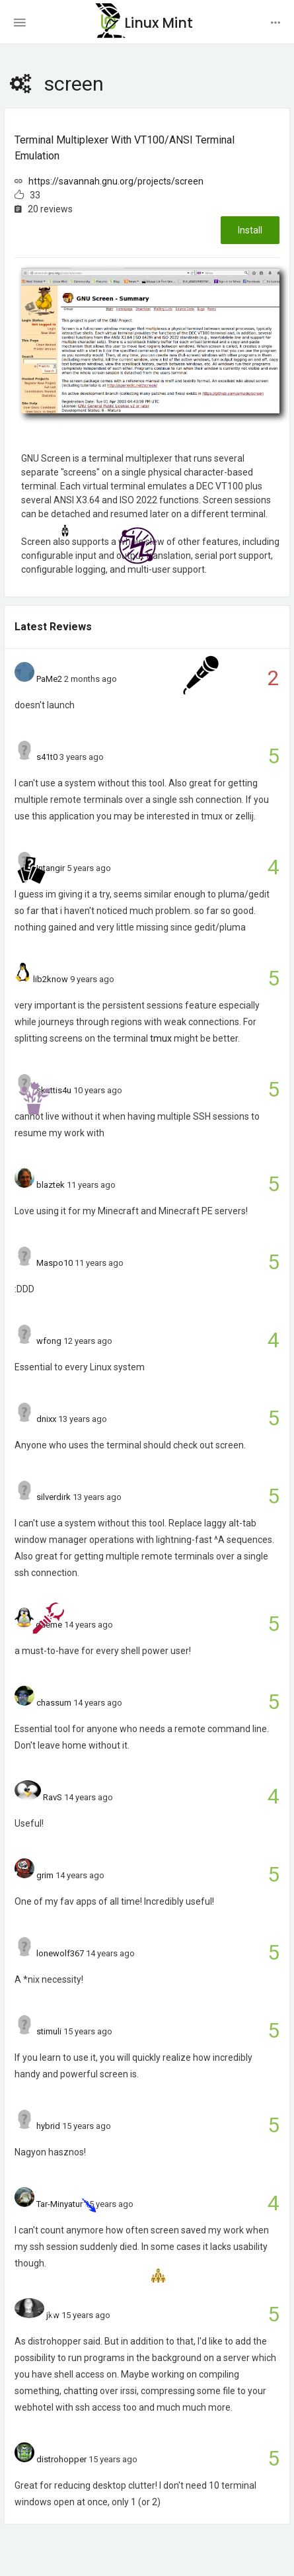 The height and width of the screenshot is (2576, 294). Describe the element at coordinates (200, 675) in the screenshot. I see `tap to start voice recording` at that location.